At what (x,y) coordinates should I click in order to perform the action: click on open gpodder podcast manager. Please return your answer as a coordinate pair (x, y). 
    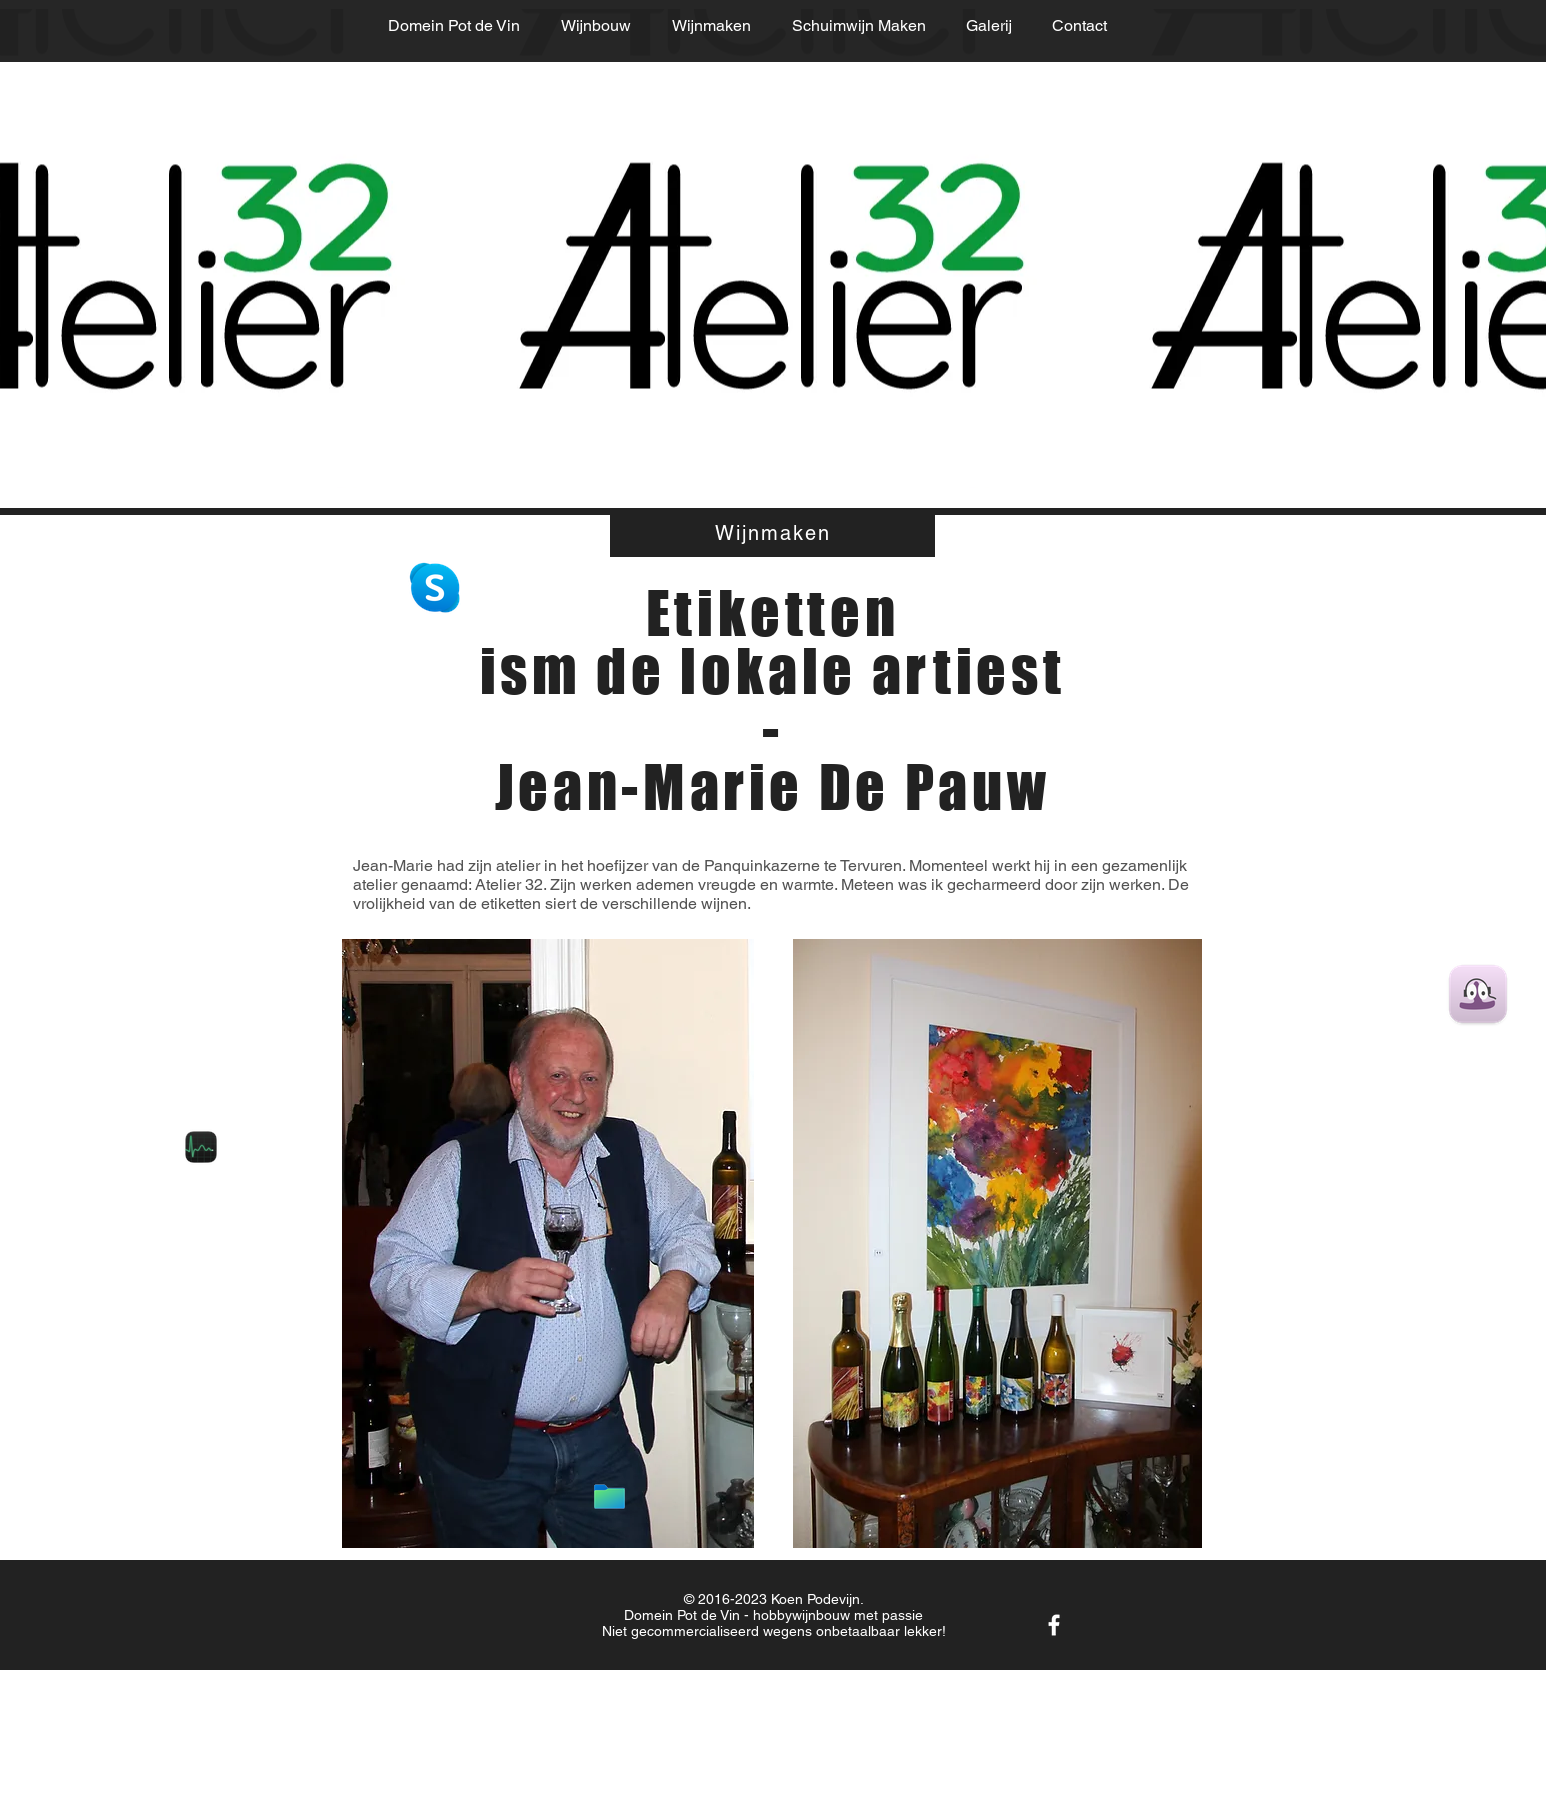
    Looking at the image, I should click on (1478, 994).